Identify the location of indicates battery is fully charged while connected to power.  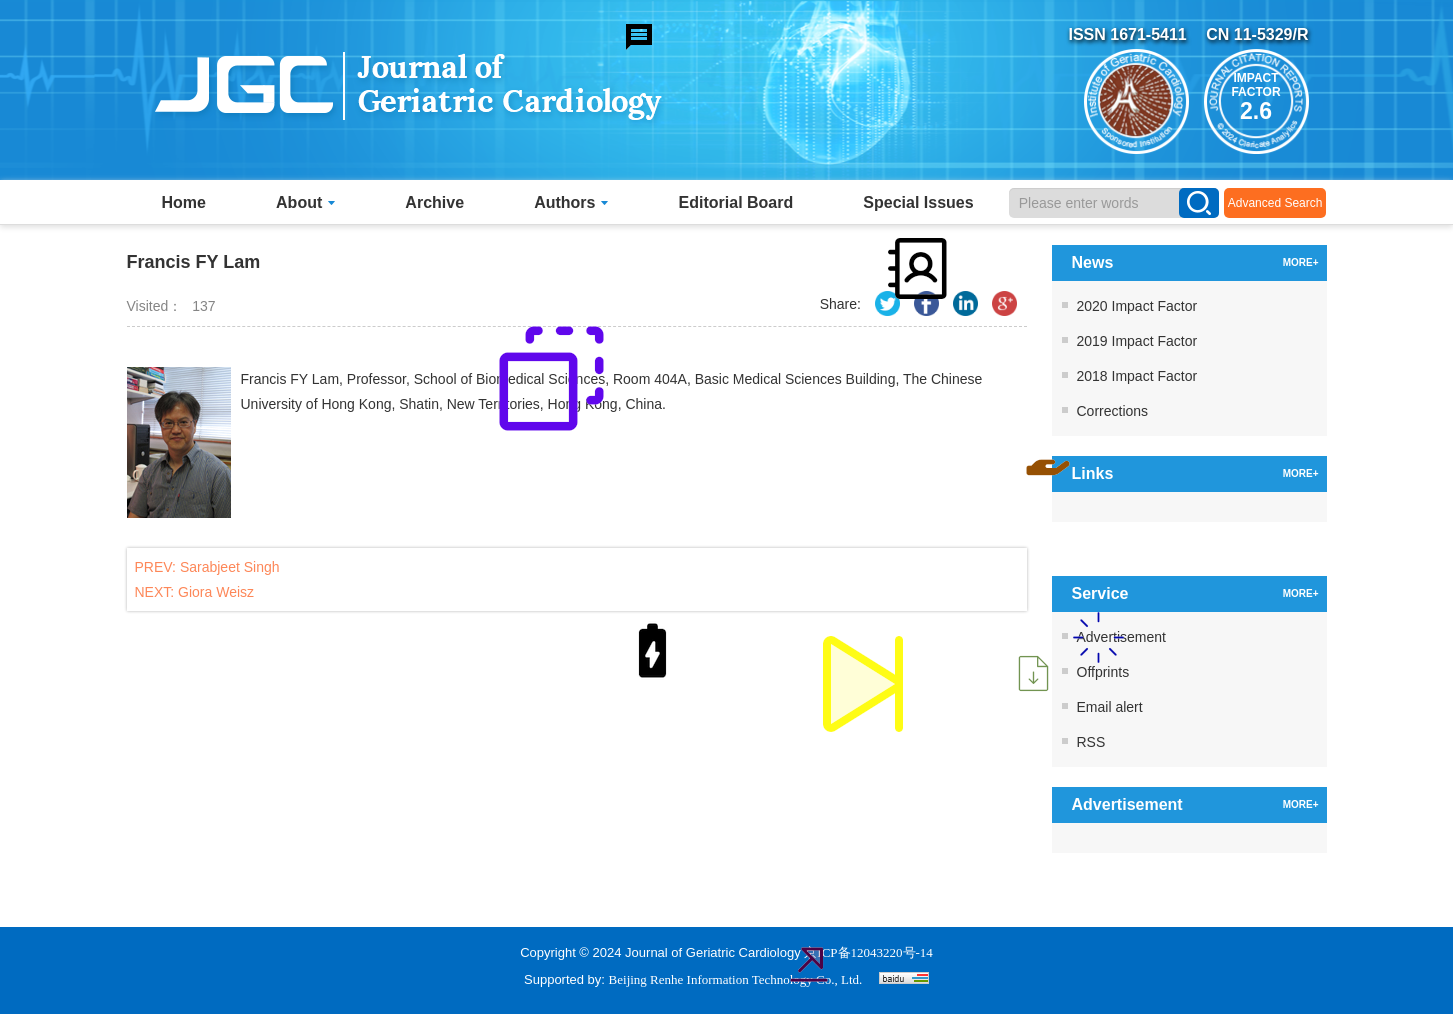
(652, 650).